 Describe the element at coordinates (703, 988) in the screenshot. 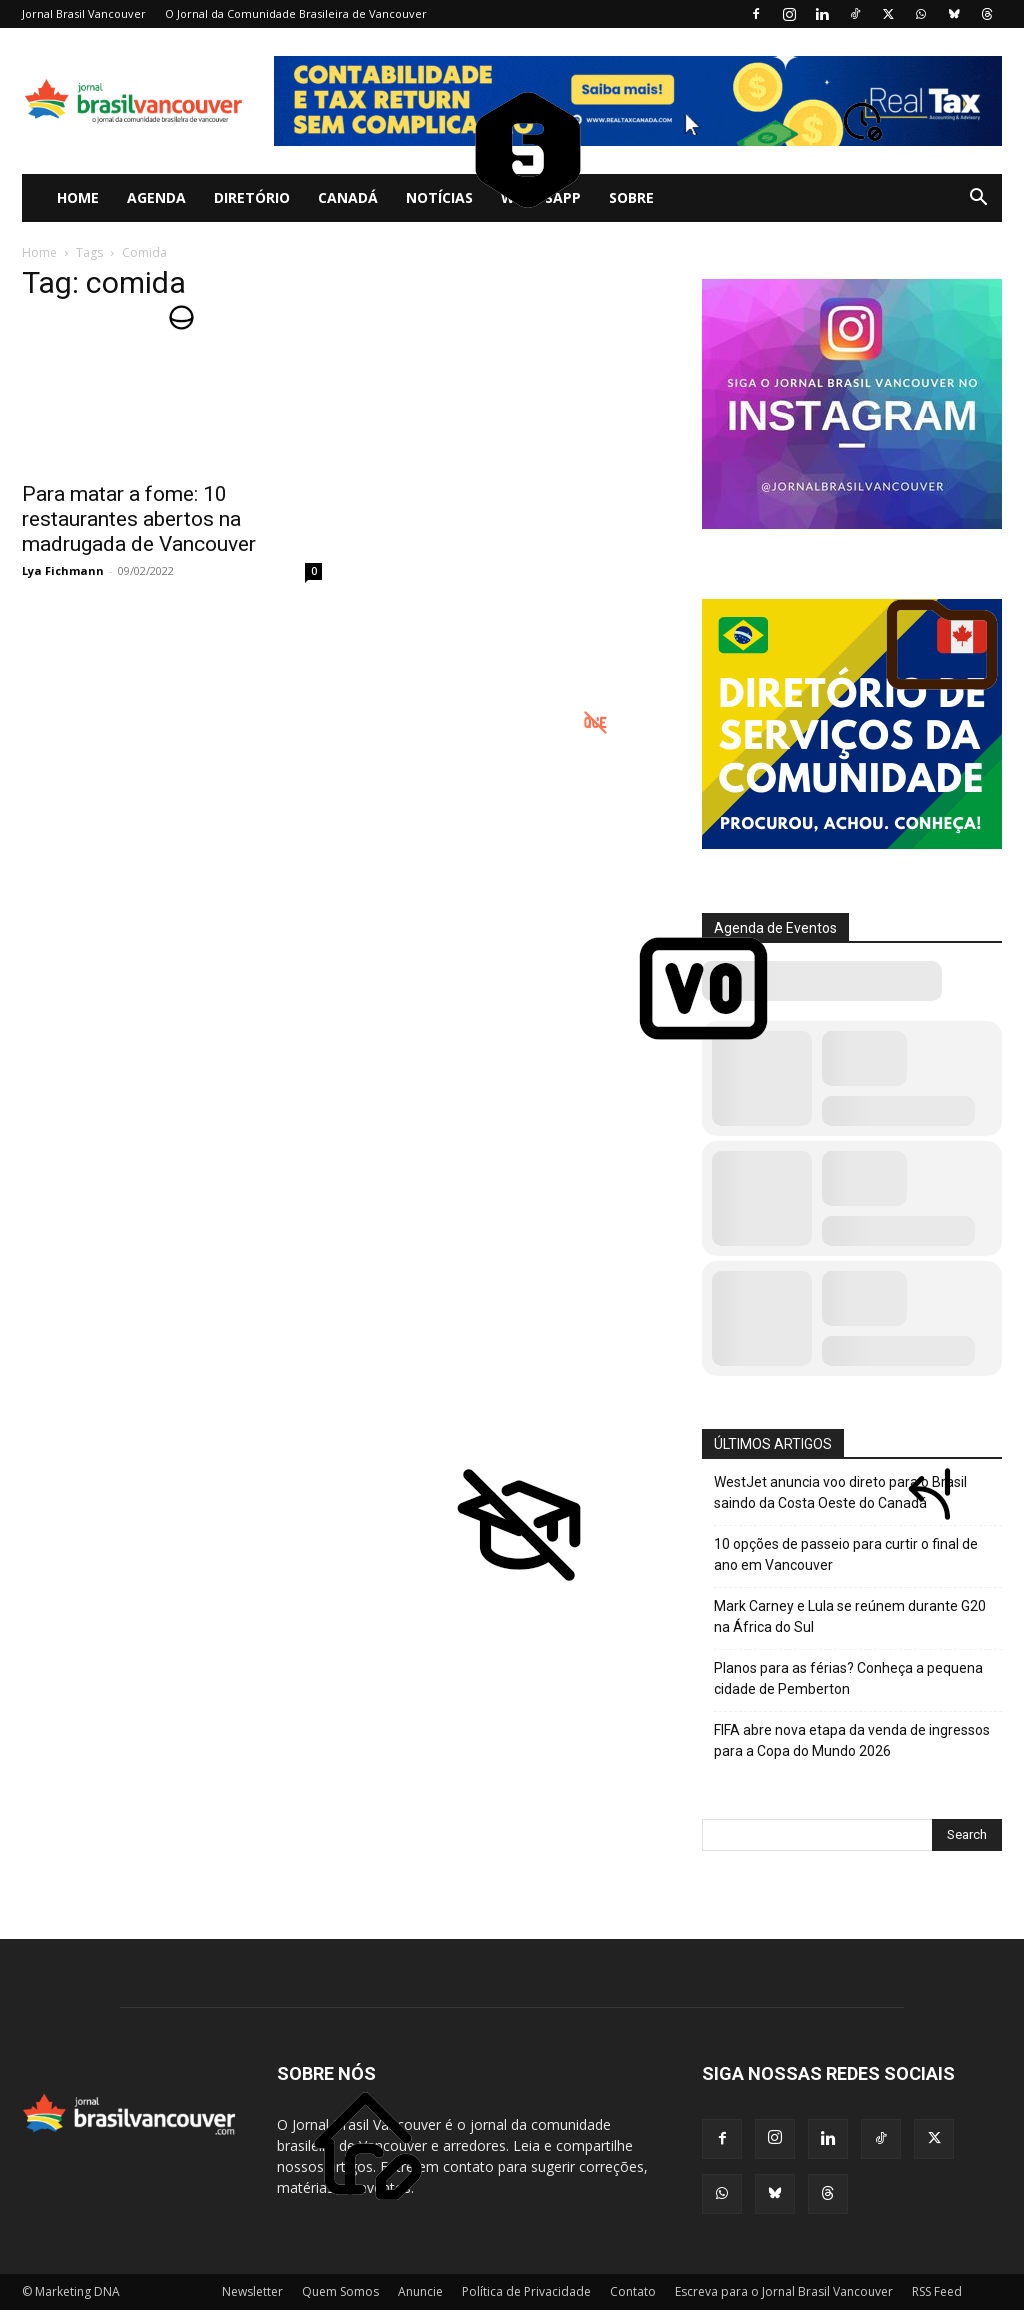

I see `toggle voiceover or voice output settings` at that location.